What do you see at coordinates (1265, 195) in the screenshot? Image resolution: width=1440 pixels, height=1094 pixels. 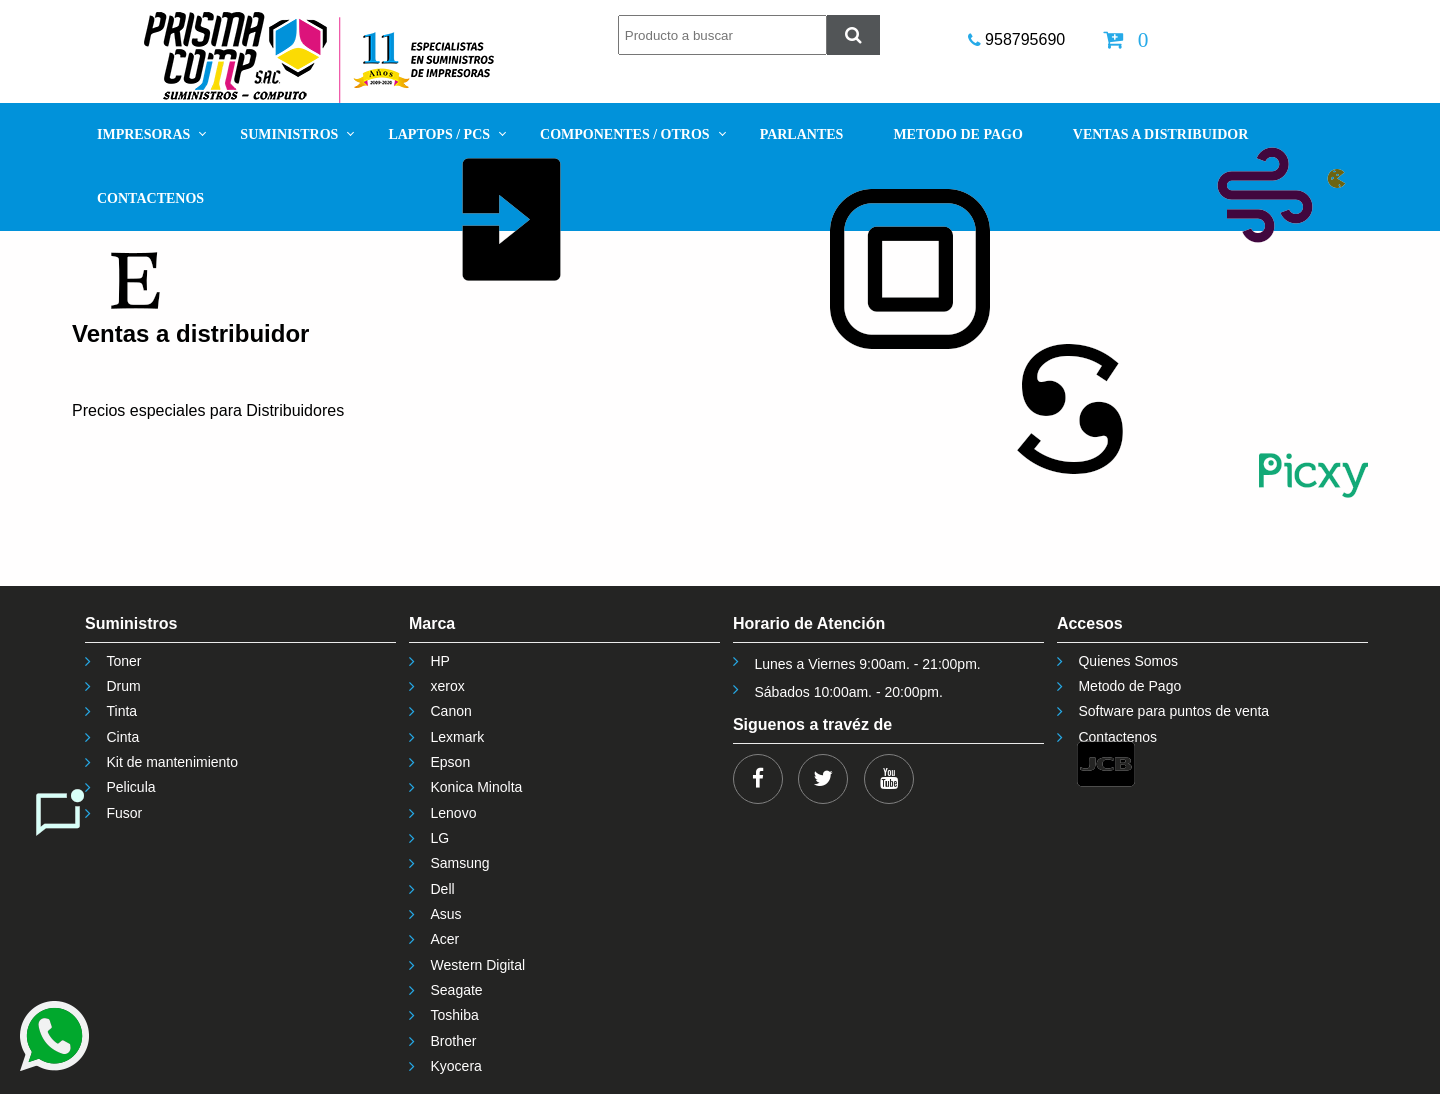 I see `indicates windy weather conditions` at bounding box center [1265, 195].